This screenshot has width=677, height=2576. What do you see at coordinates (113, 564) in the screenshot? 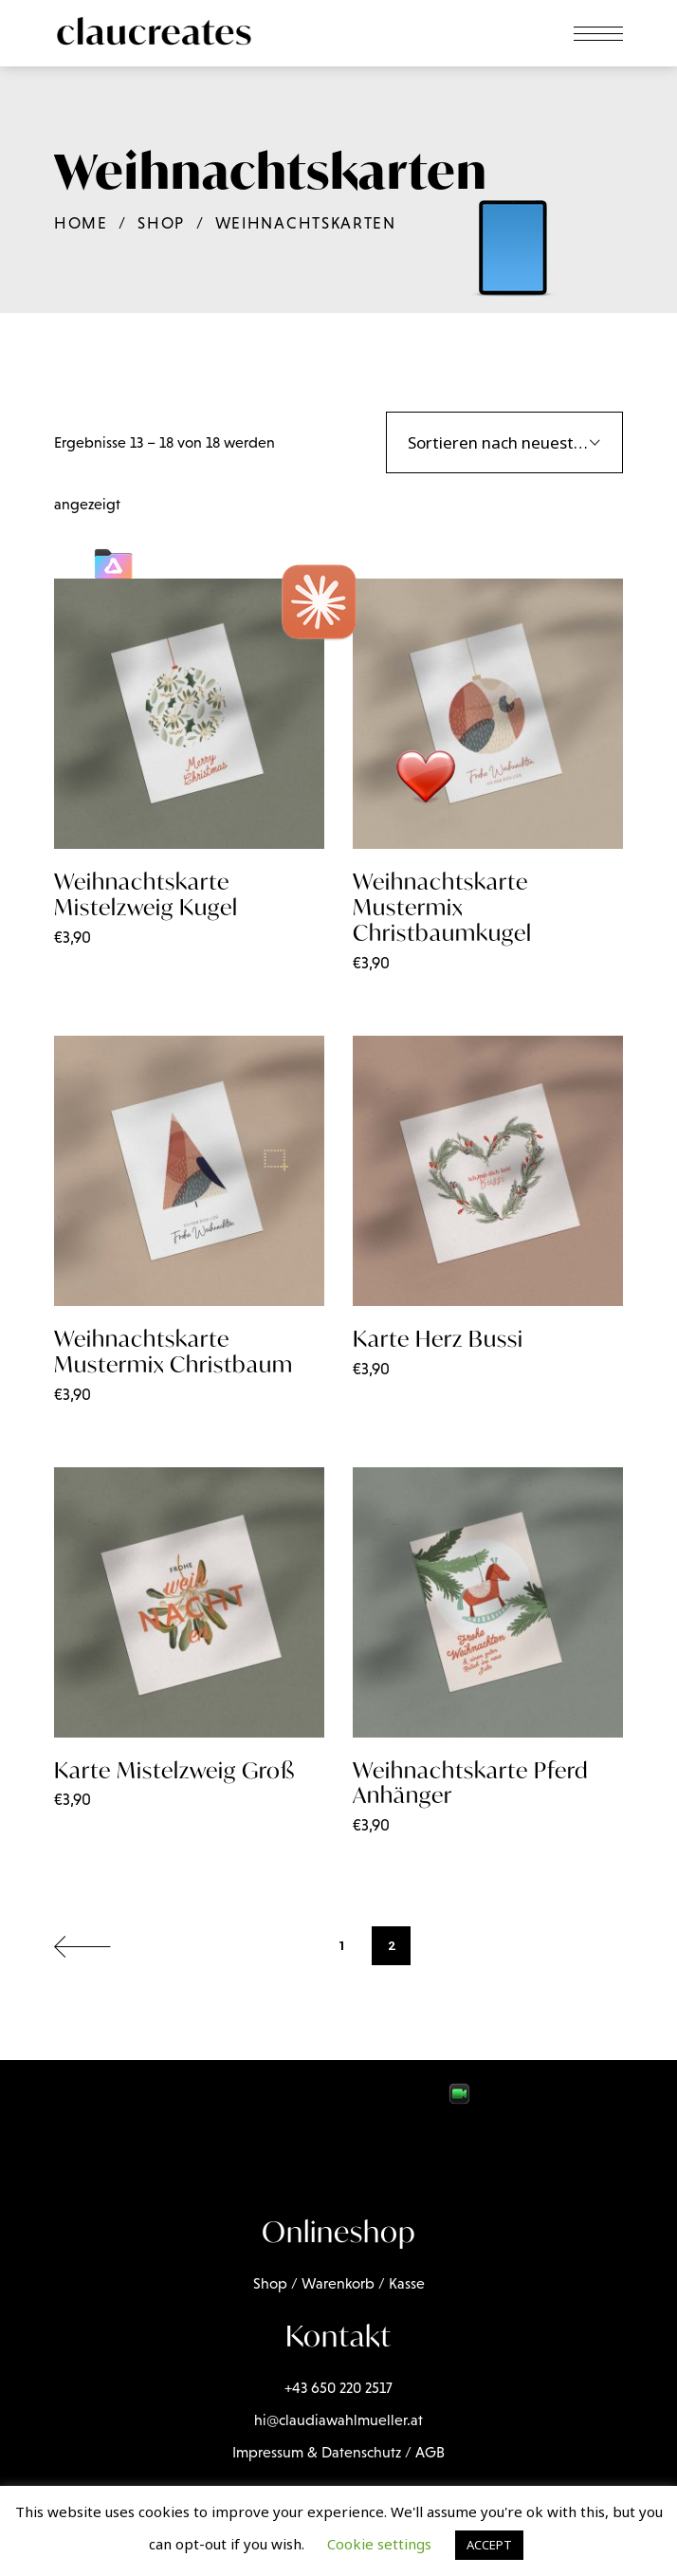
I see `open the Affinity app folder` at bounding box center [113, 564].